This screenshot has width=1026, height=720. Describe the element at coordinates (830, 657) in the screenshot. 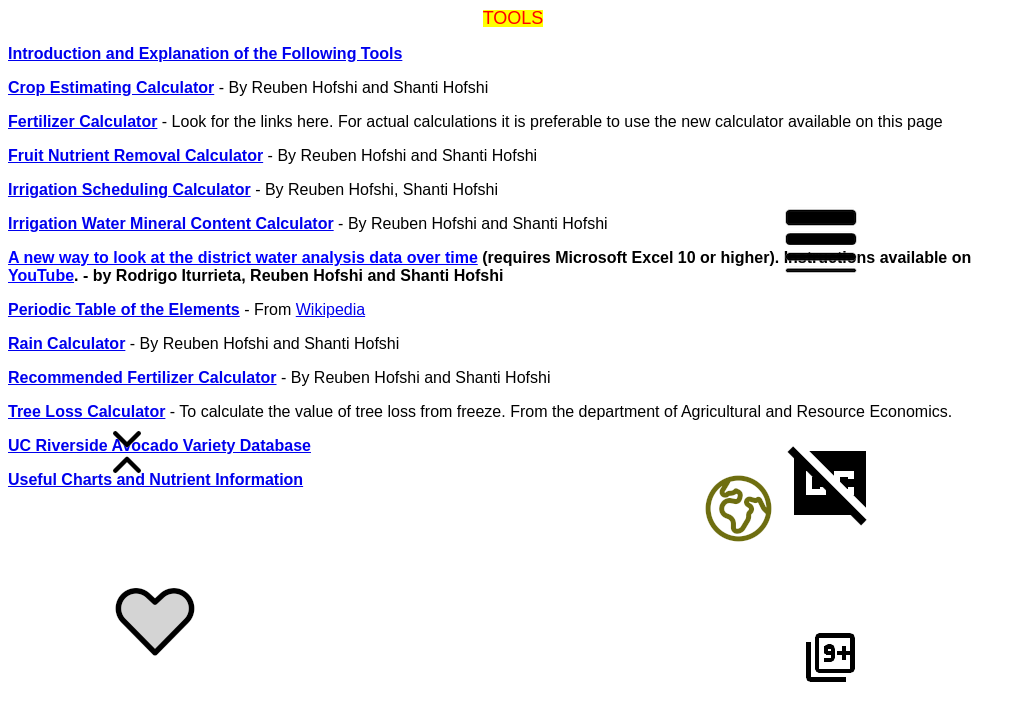

I see `indicates 9 or more items in a collection` at that location.